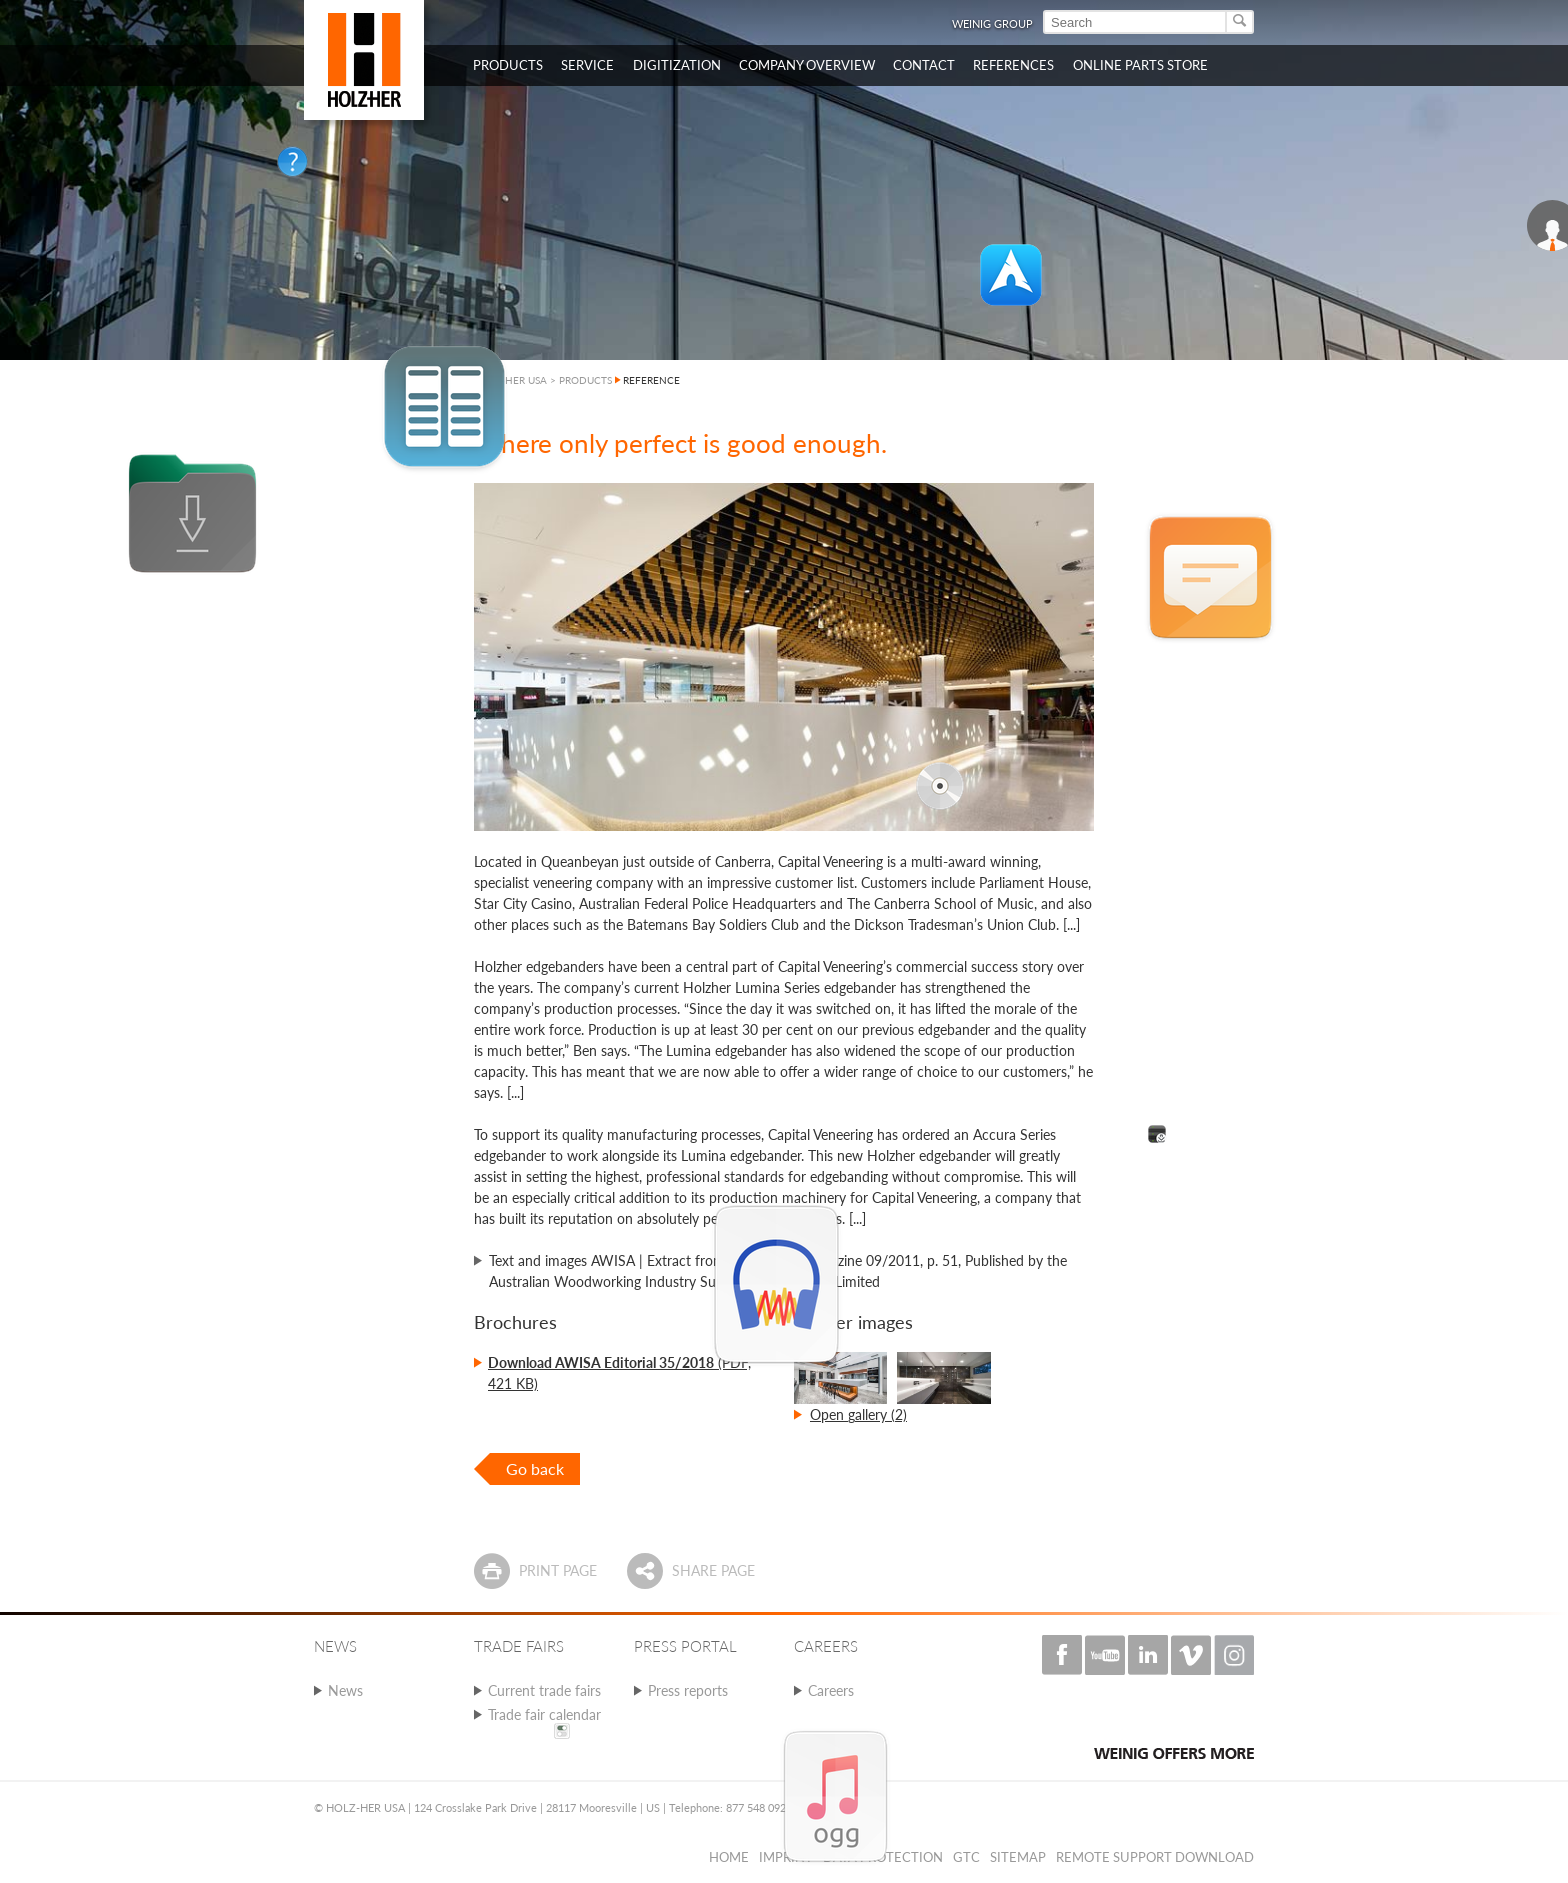  I want to click on open the help center, so click(292, 161).